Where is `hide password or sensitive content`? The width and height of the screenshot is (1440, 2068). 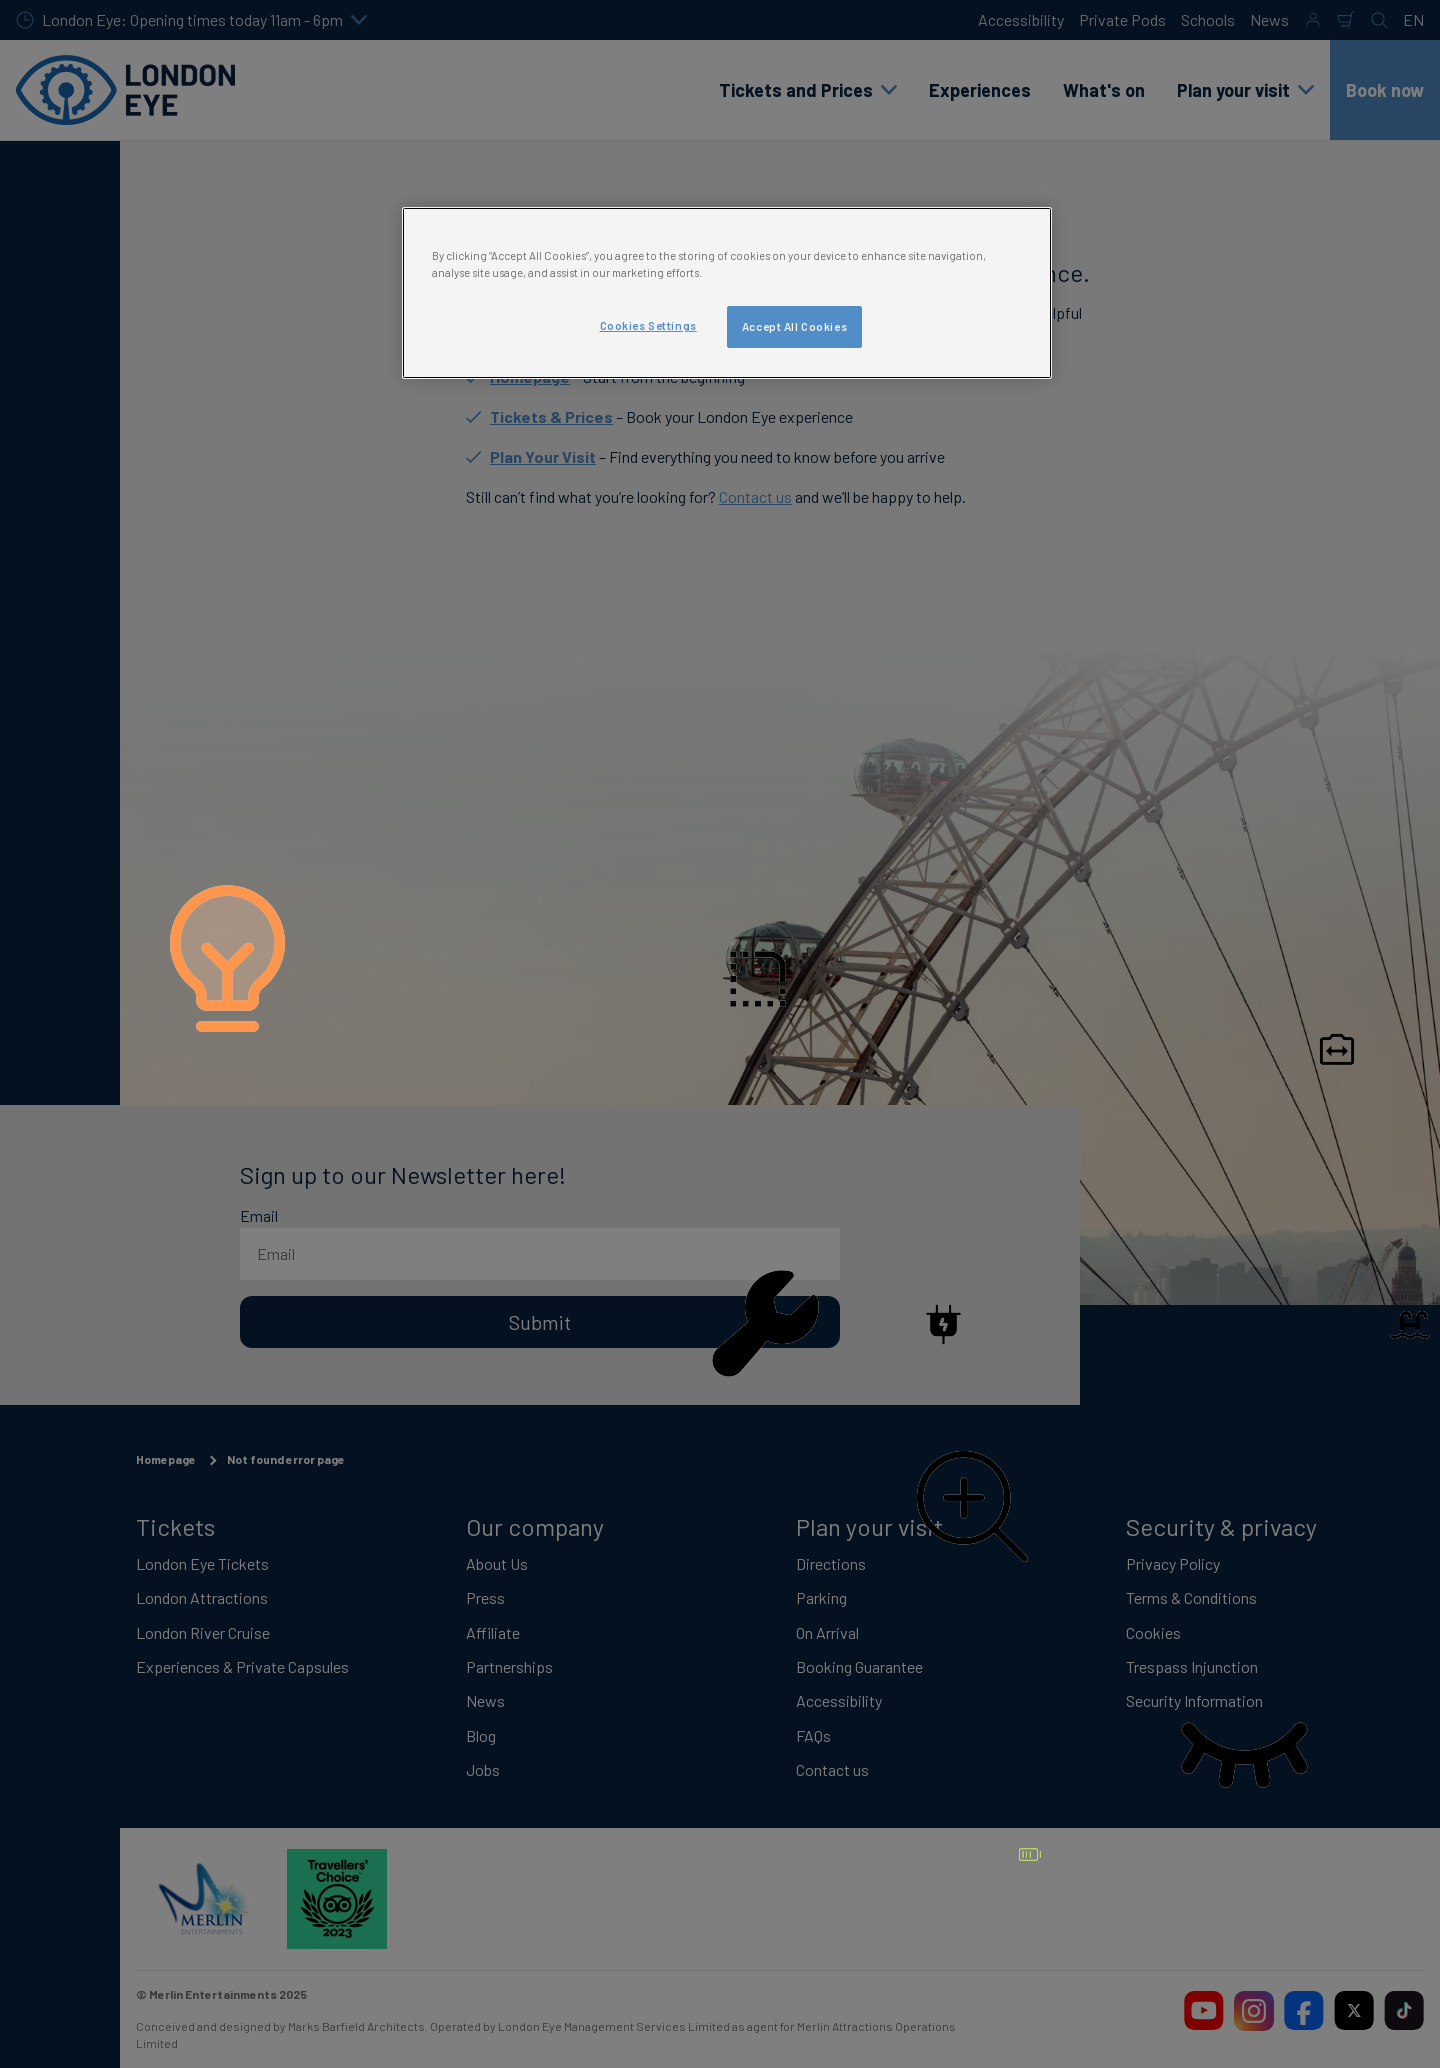 hide password or sensitive content is located at coordinates (1244, 1743).